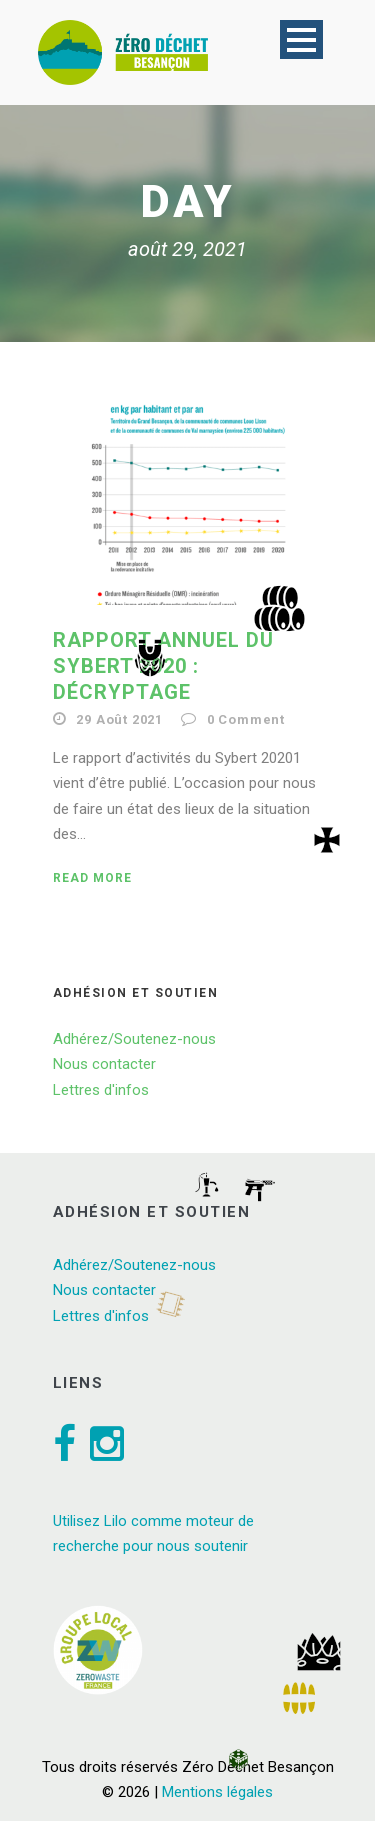  I want to click on select tec-9 weapon in game inventory, so click(260, 1190).